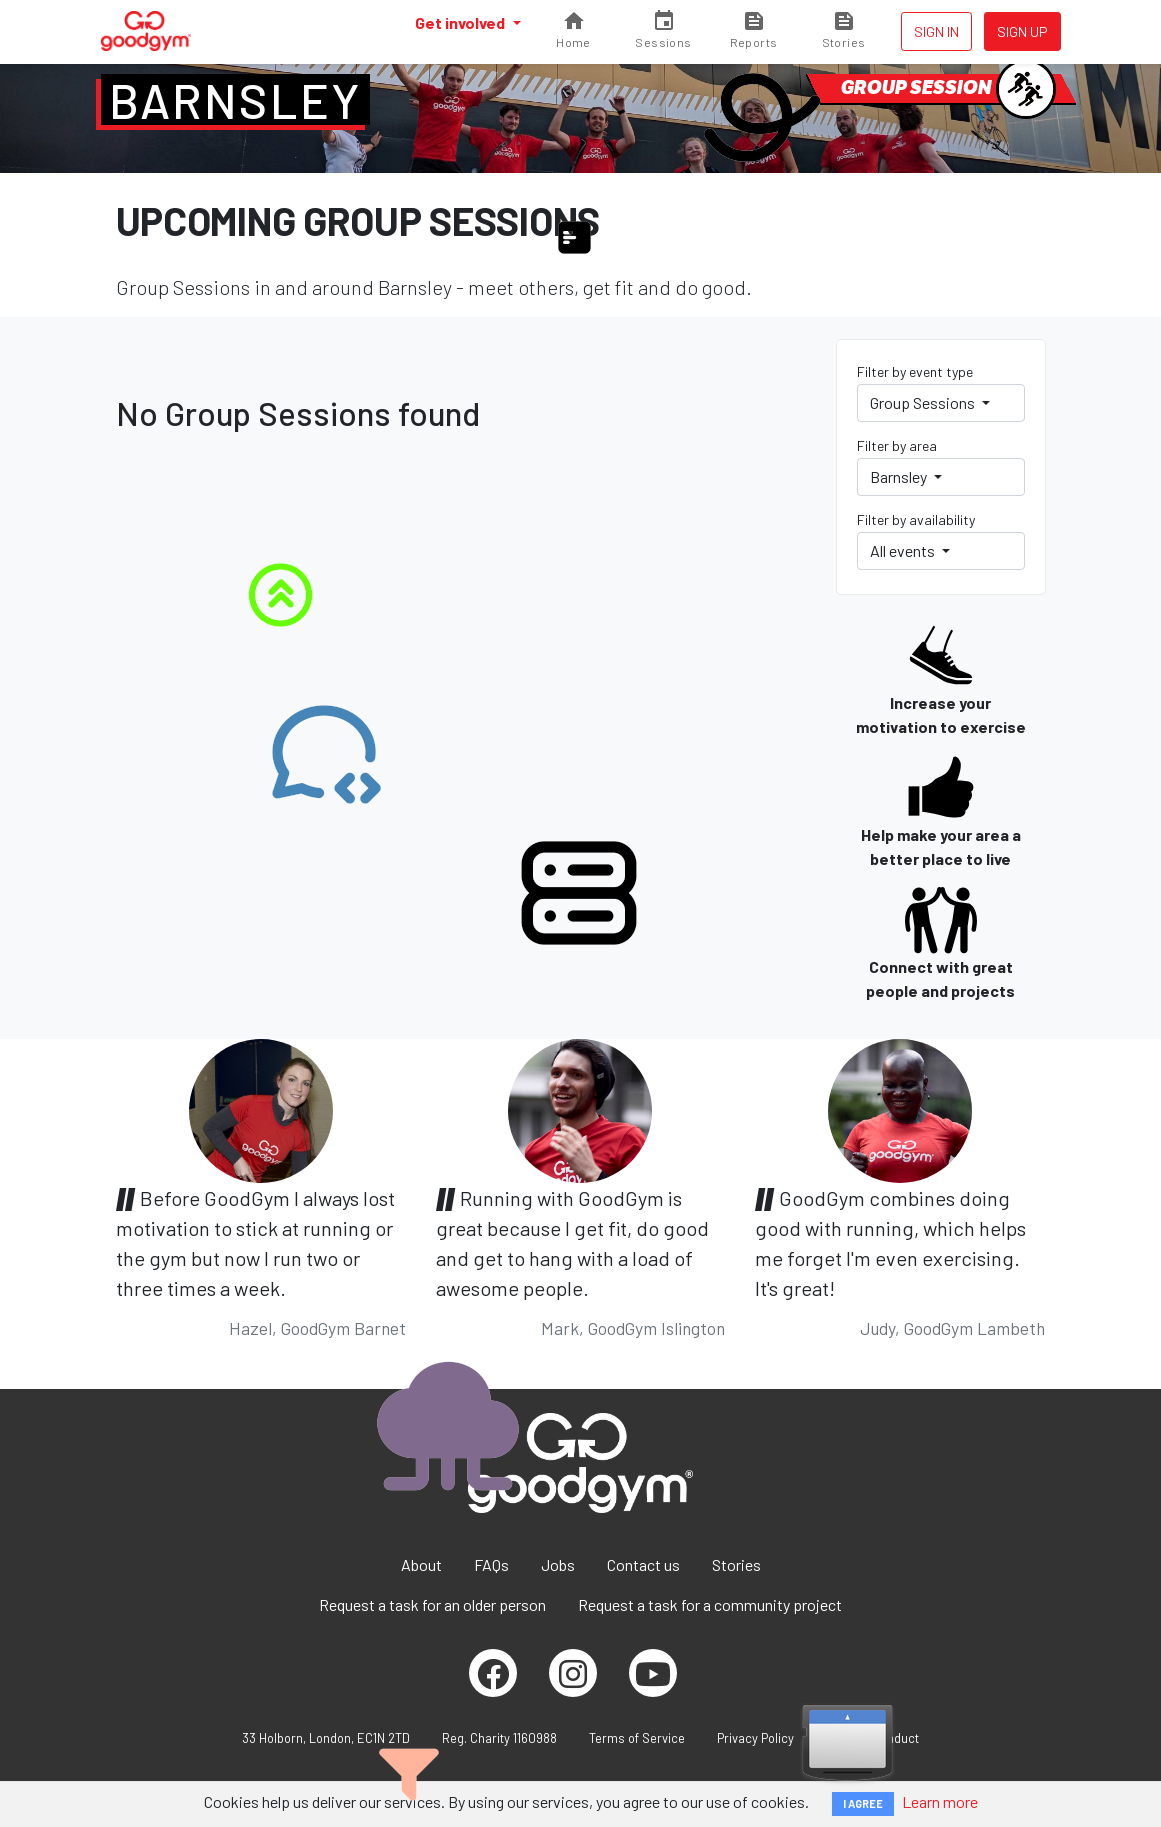  Describe the element at coordinates (281, 595) in the screenshot. I see `scroll to top of page` at that location.